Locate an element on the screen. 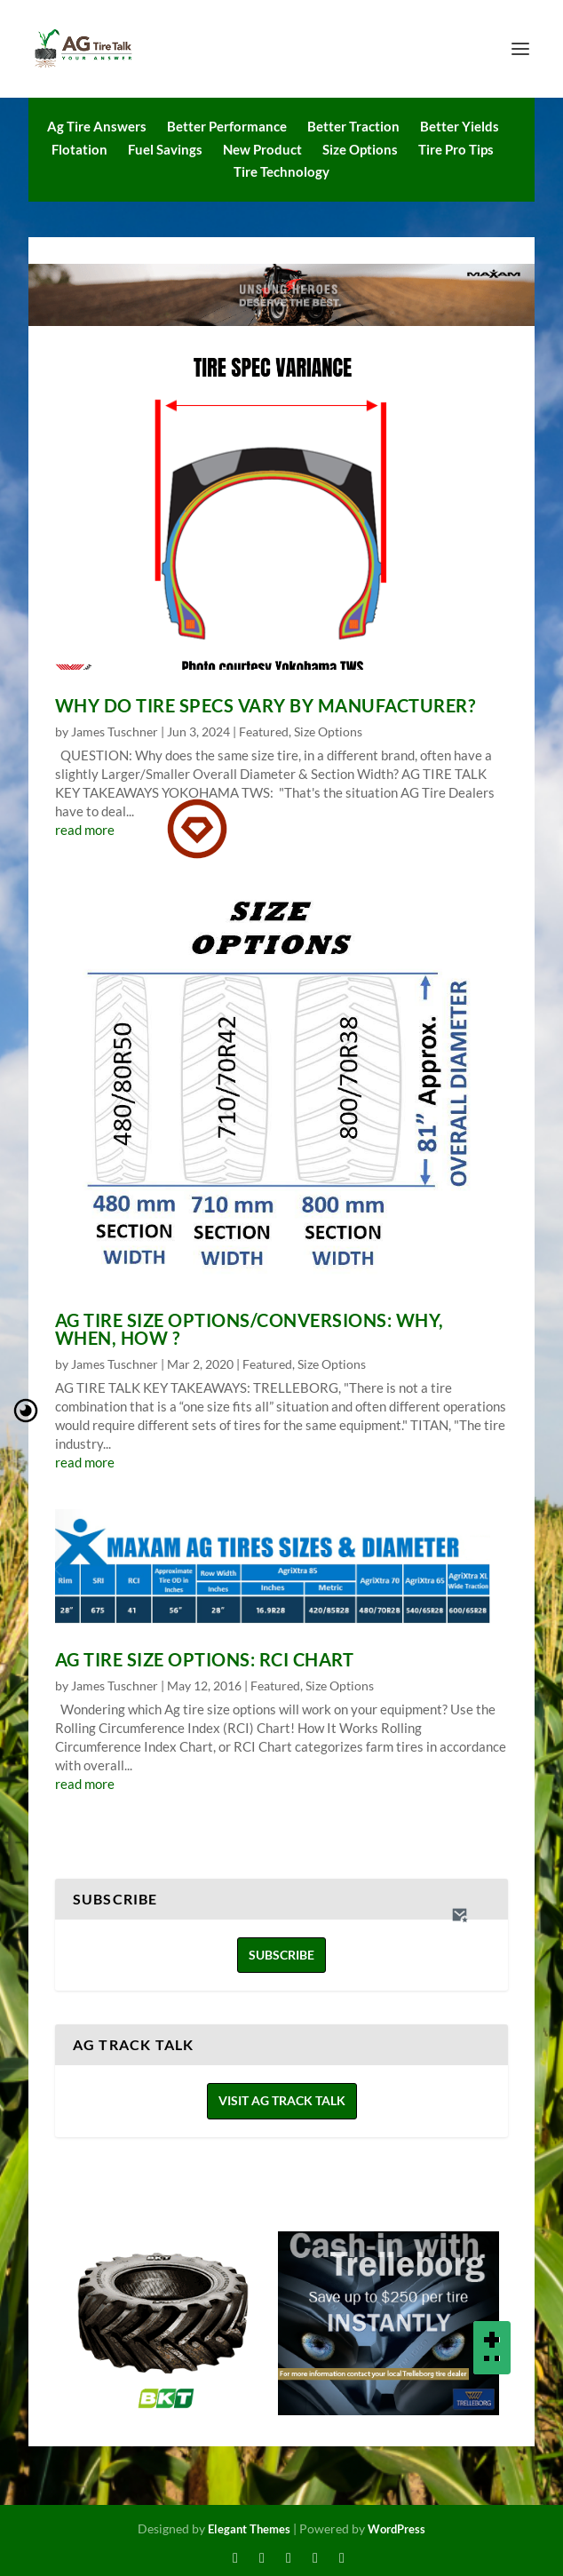 This screenshot has height=2576, width=563. view starred or important emails is located at coordinates (459, 1914).